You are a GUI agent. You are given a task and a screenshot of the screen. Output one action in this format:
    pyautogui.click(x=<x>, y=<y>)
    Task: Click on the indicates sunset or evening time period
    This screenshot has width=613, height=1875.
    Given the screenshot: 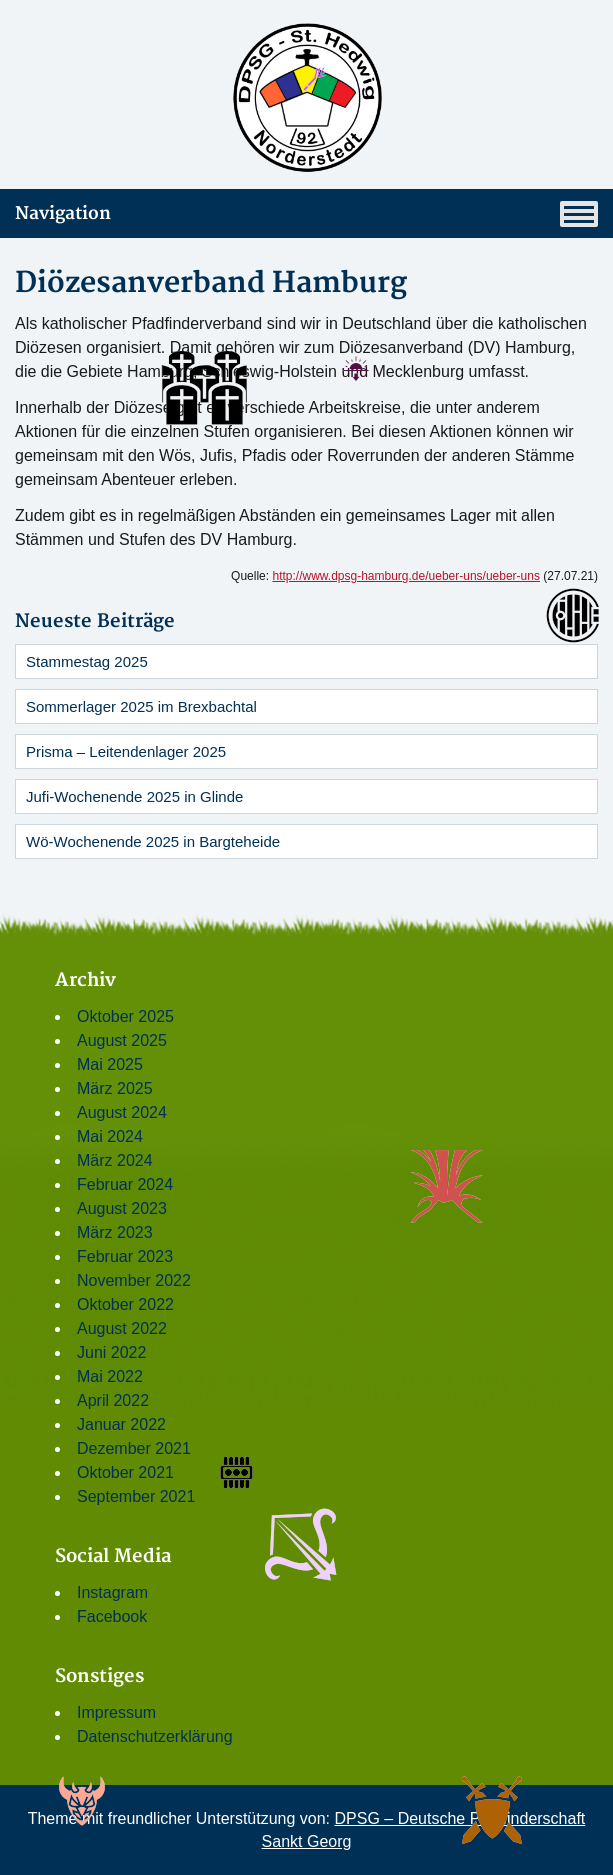 What is the action you would take?
    pyautogui.click(x=356, y=369)
    